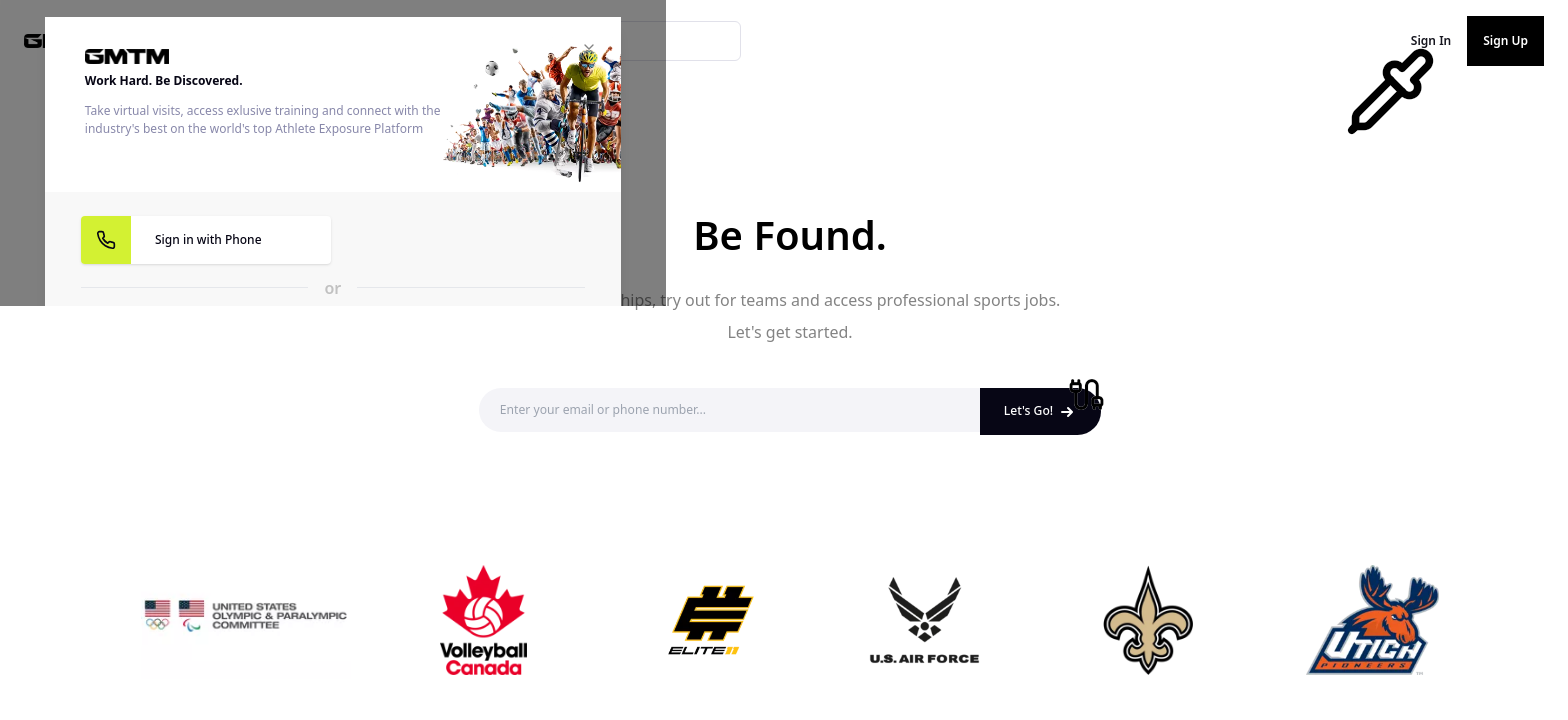 The height and width of the screenshot is (720, 1568). I want to click on select a color from the canvas, so click(1390, 91).